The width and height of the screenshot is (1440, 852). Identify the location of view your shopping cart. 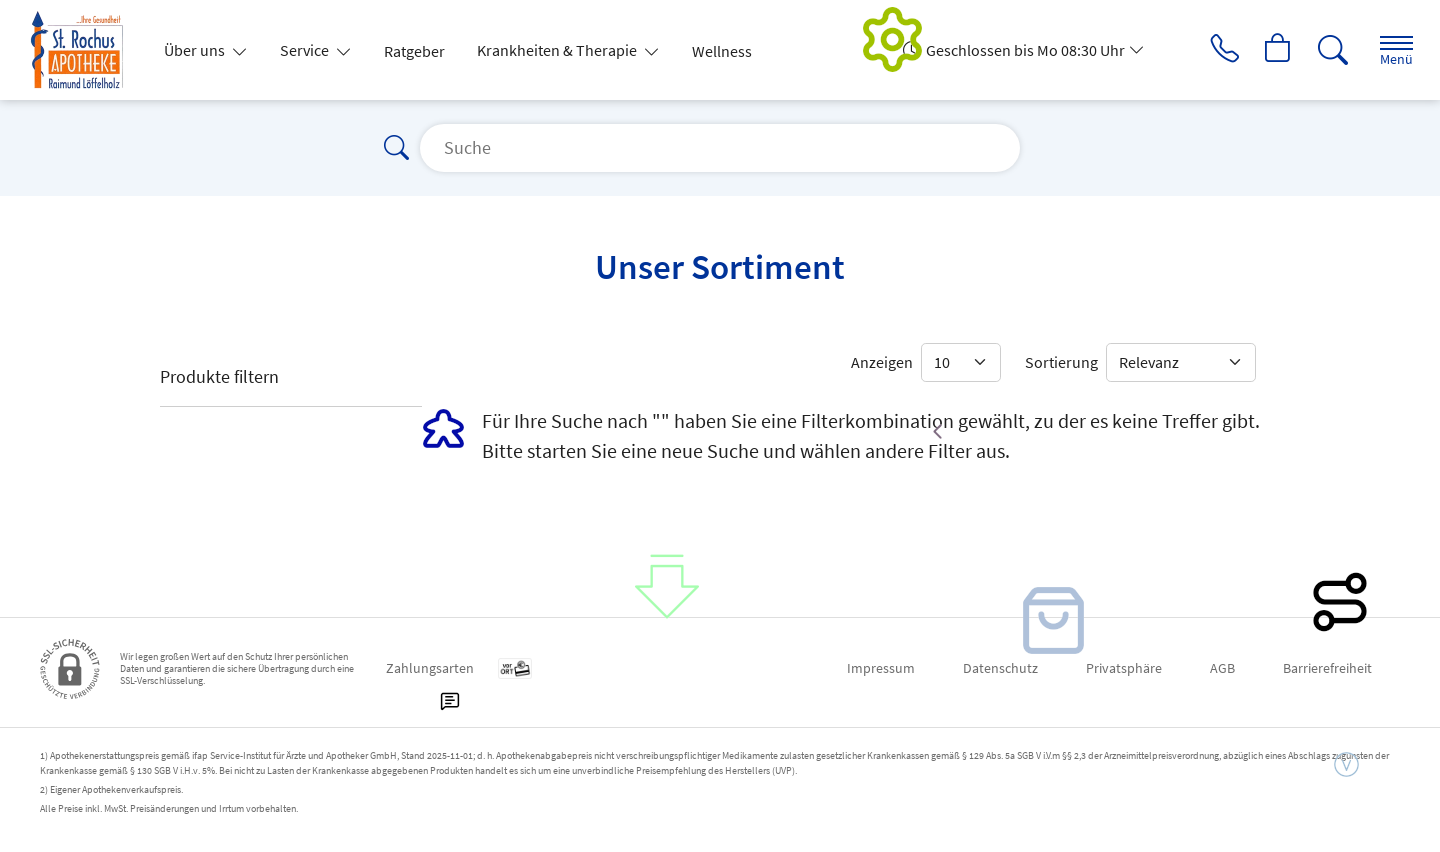
(1053, 620).